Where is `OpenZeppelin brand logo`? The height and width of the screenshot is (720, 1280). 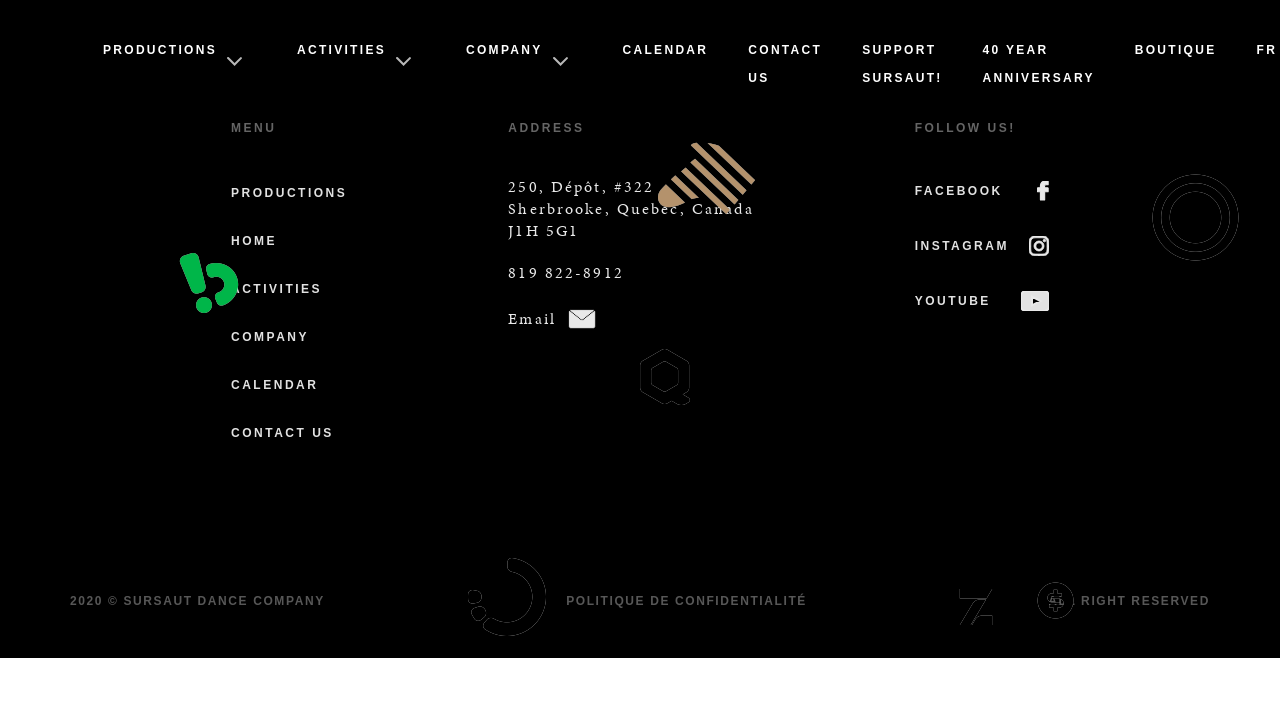 OpenZeppelin brand logo is located at coordinates (976, 607).